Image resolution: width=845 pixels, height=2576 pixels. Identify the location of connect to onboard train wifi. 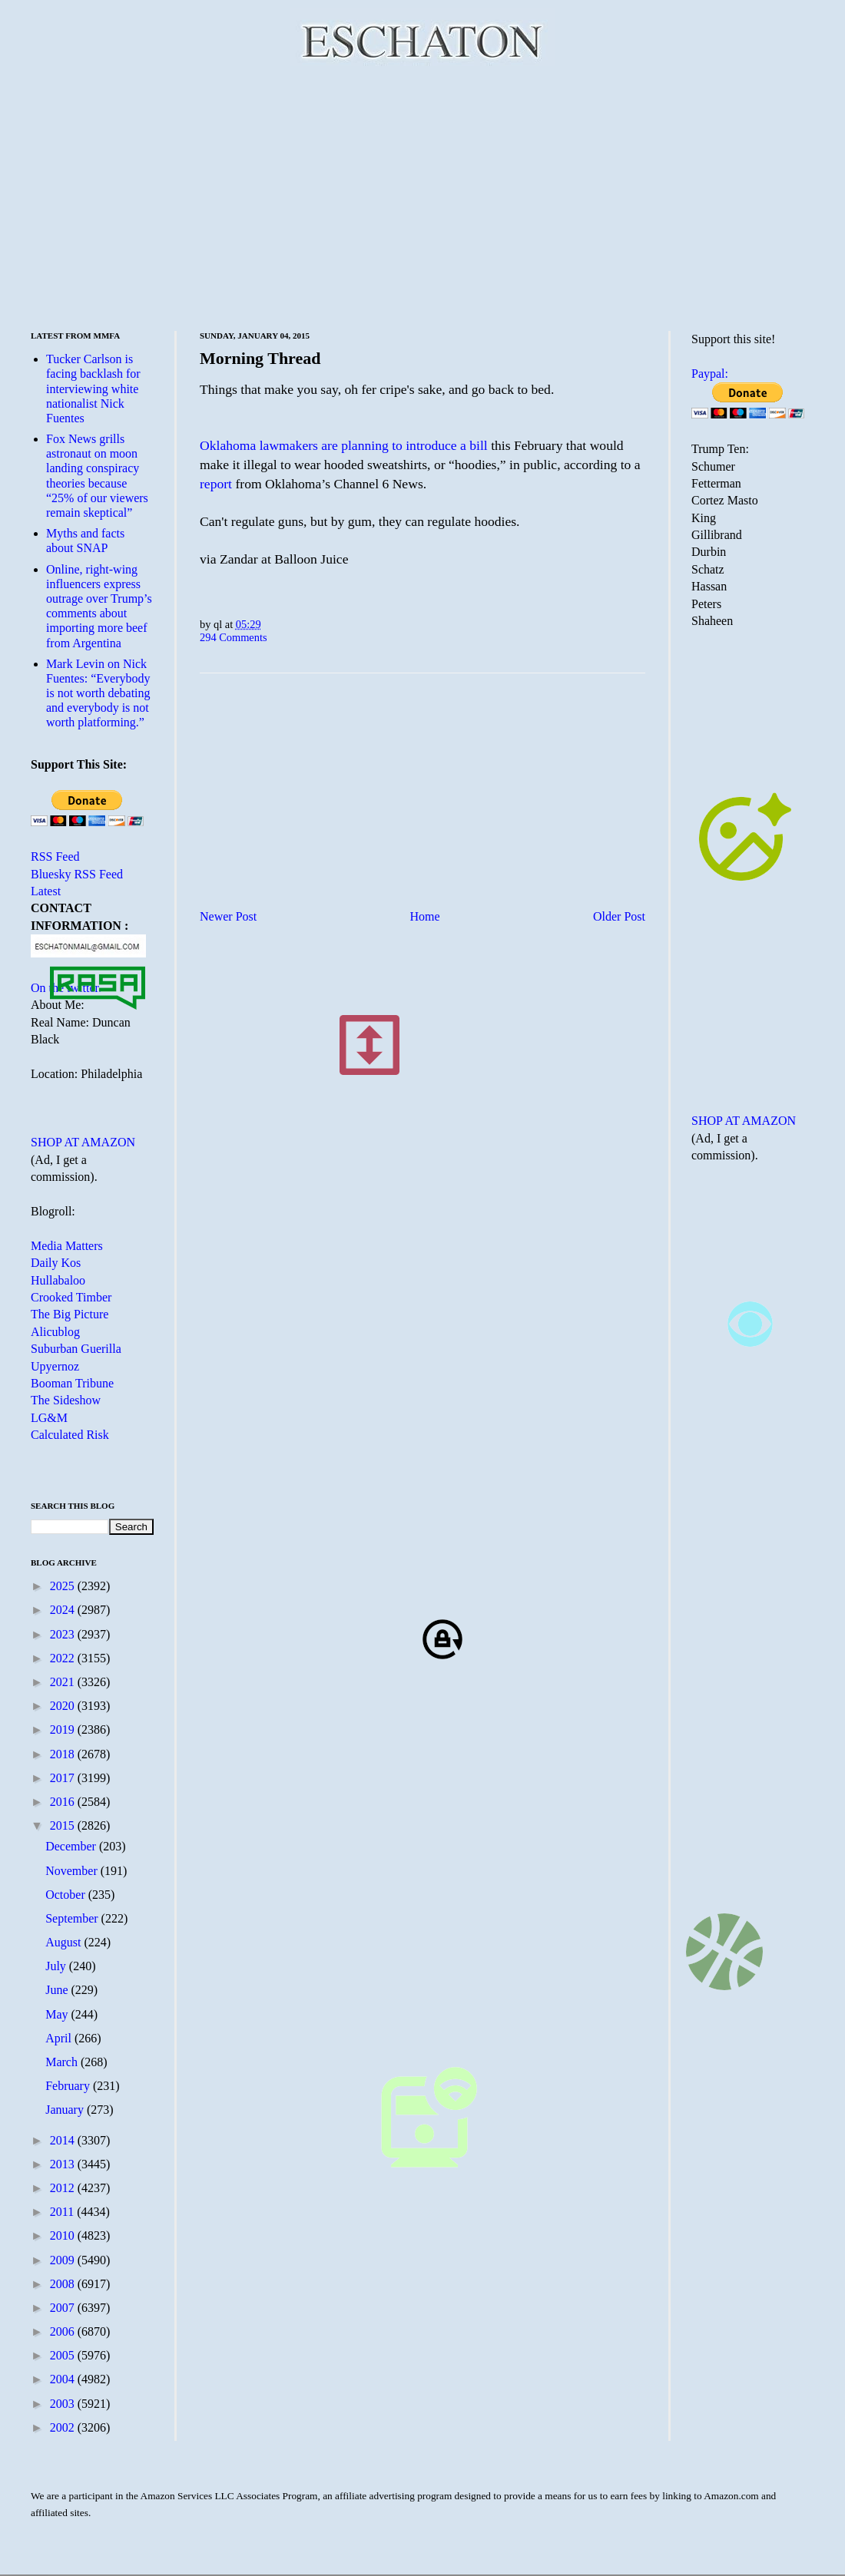
(424, 2119).